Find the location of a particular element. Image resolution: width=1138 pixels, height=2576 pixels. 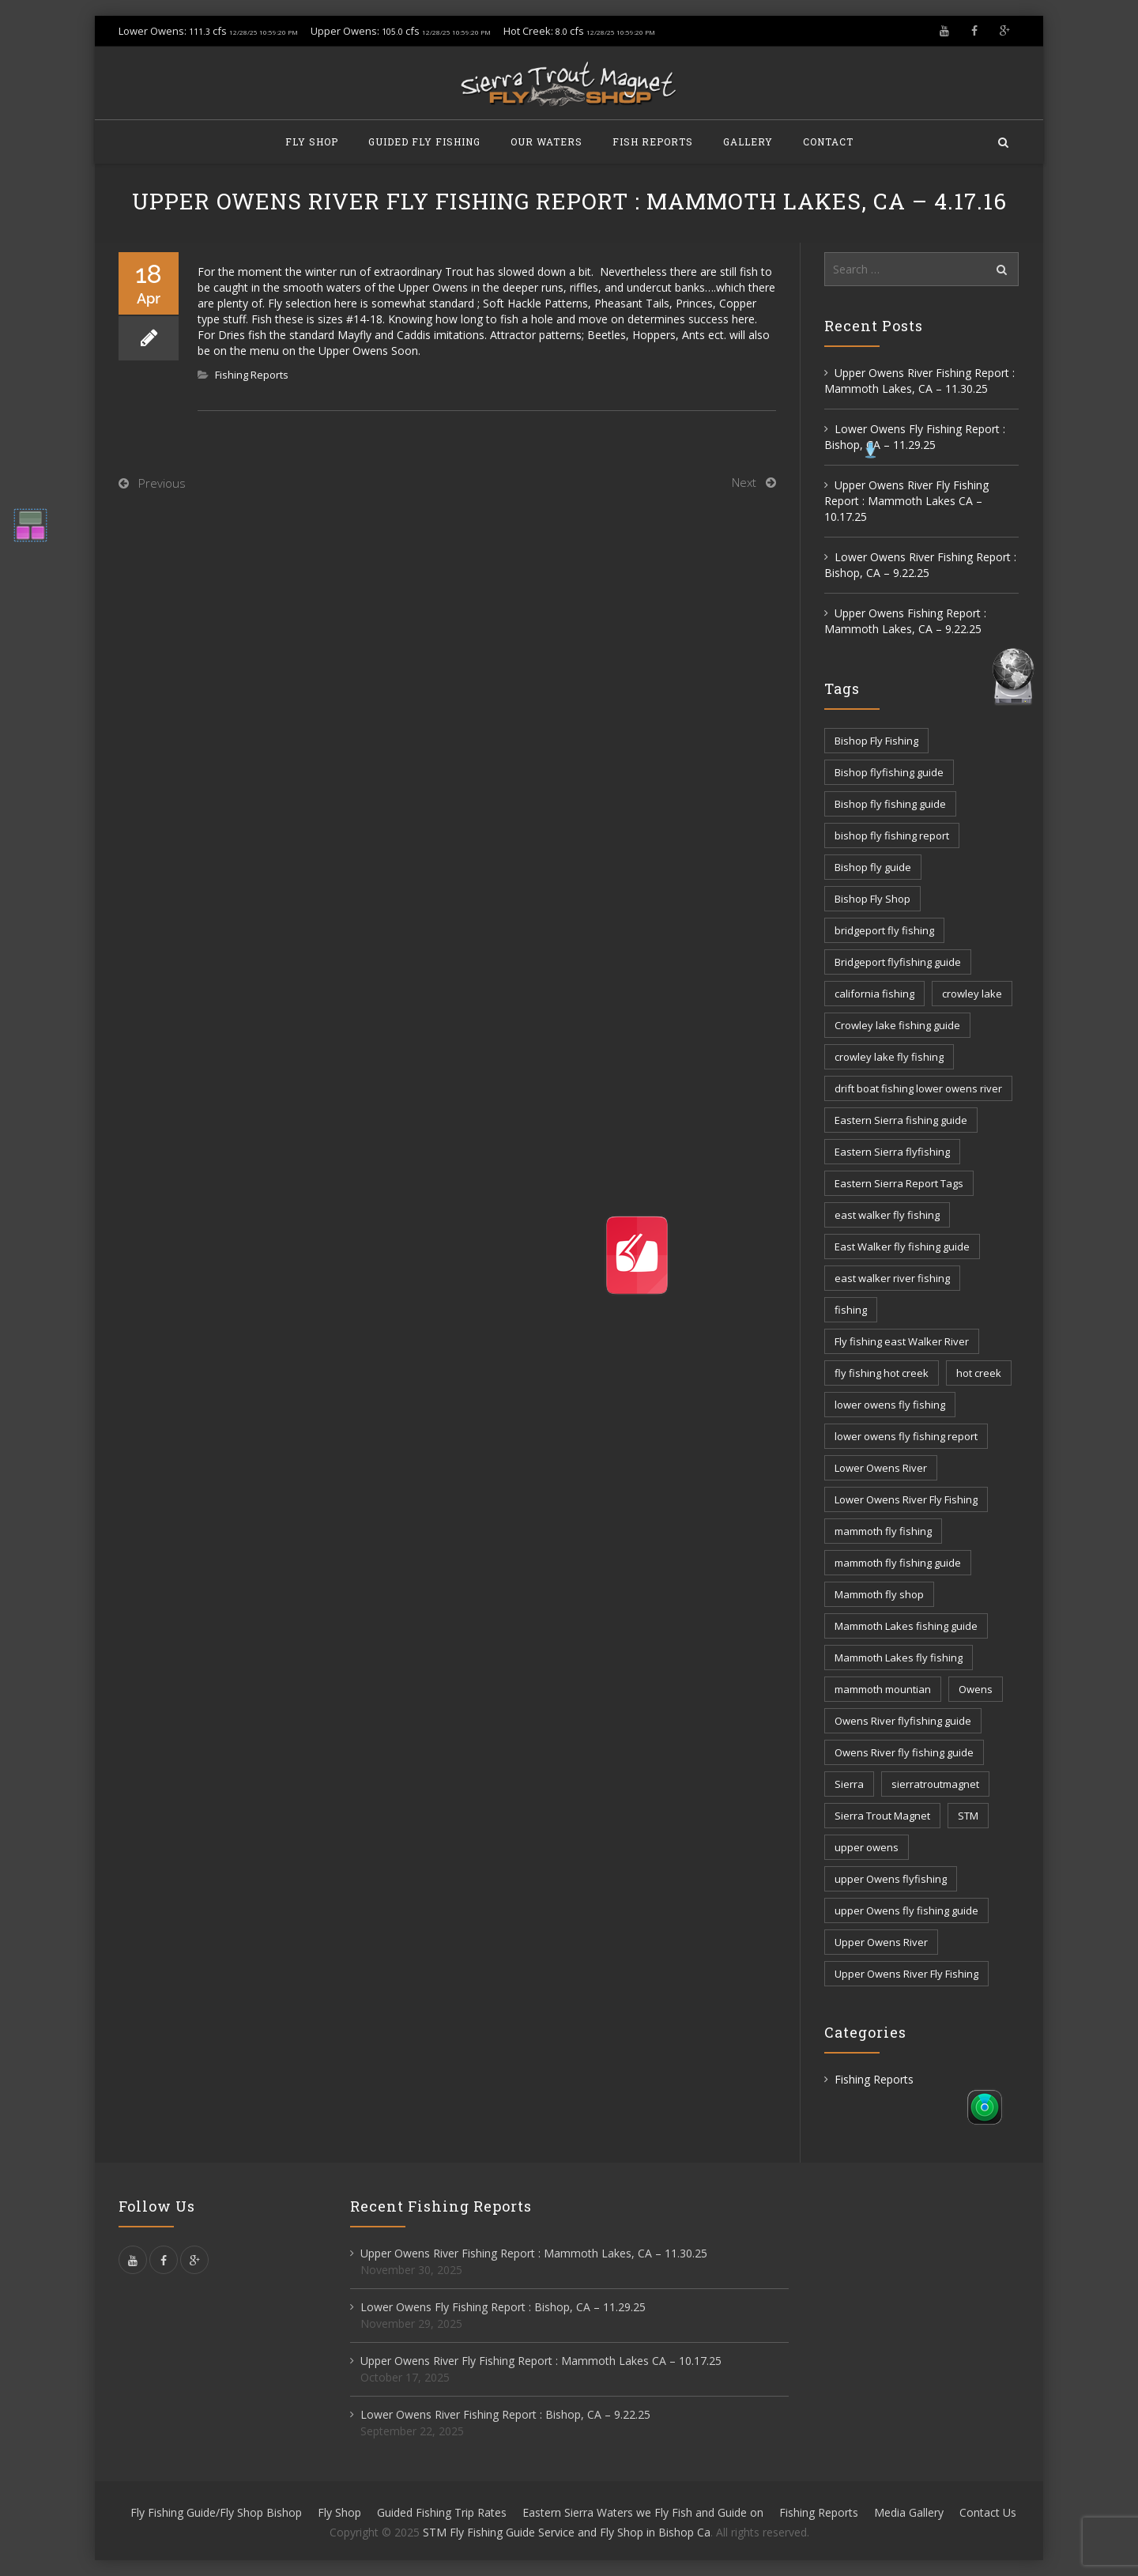

an encapsulated postscript (.eps) file is located at coordinates (637, 1255).